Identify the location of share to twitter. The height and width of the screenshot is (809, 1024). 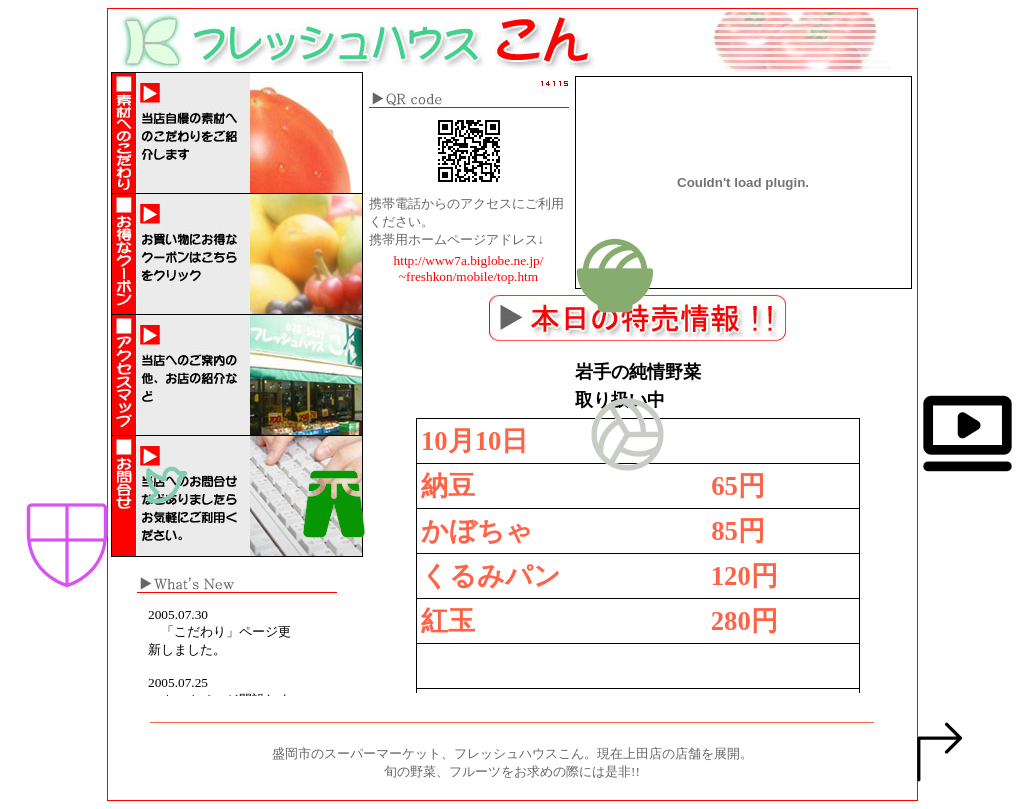
(164, 483).